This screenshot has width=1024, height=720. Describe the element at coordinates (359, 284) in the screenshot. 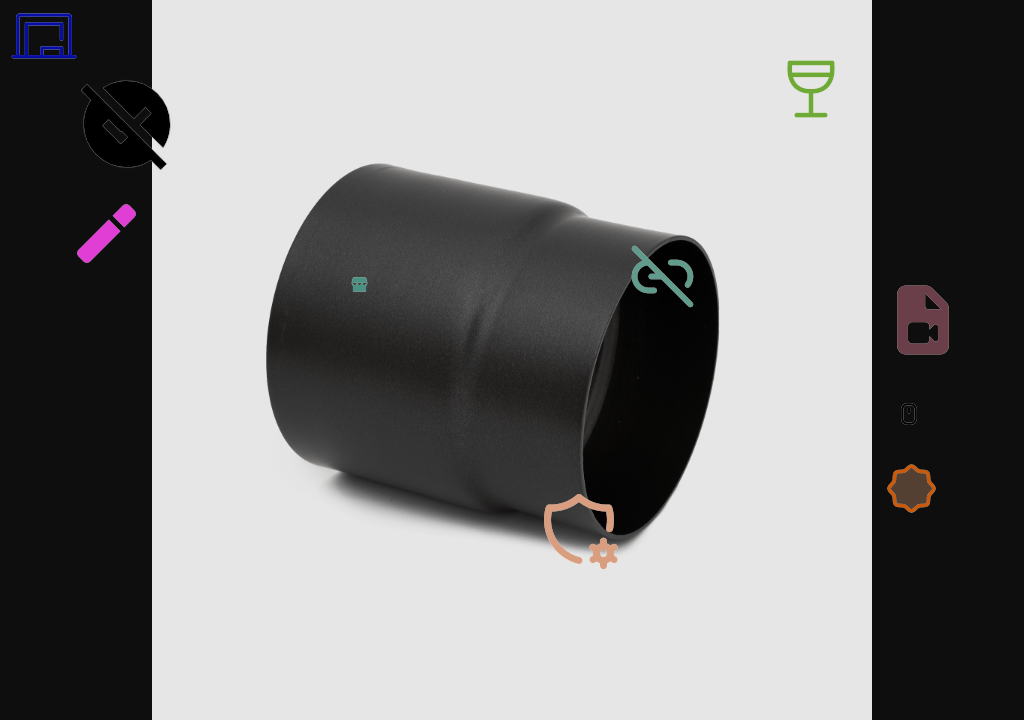

I see `browse or open the store` at that location.